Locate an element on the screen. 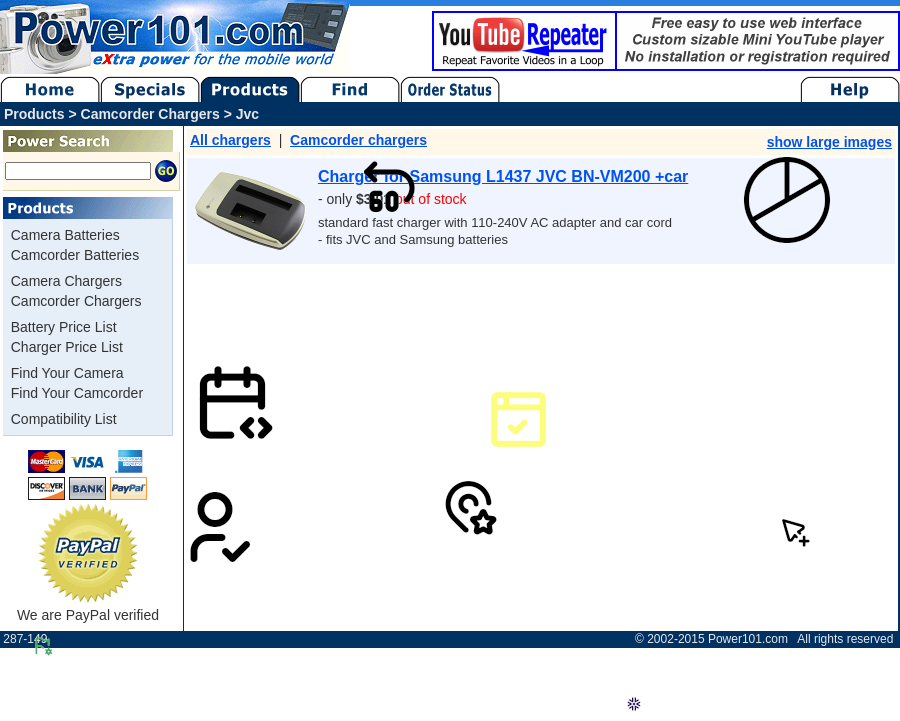  browser verification complete is located at coordinates (518, 419).